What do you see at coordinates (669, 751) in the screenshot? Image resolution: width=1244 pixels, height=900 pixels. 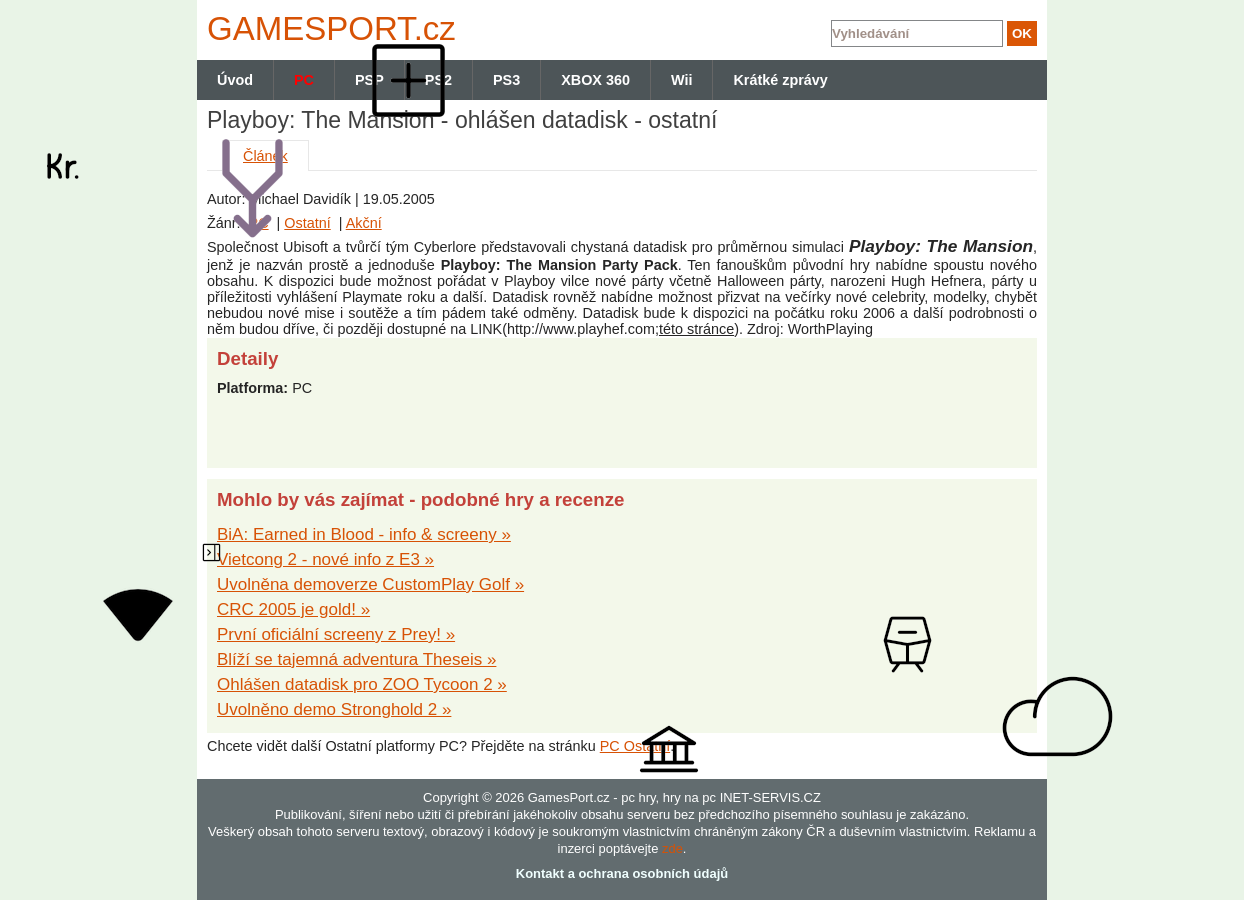 I see `access banking or financial services` at bounding box center [669, 751].